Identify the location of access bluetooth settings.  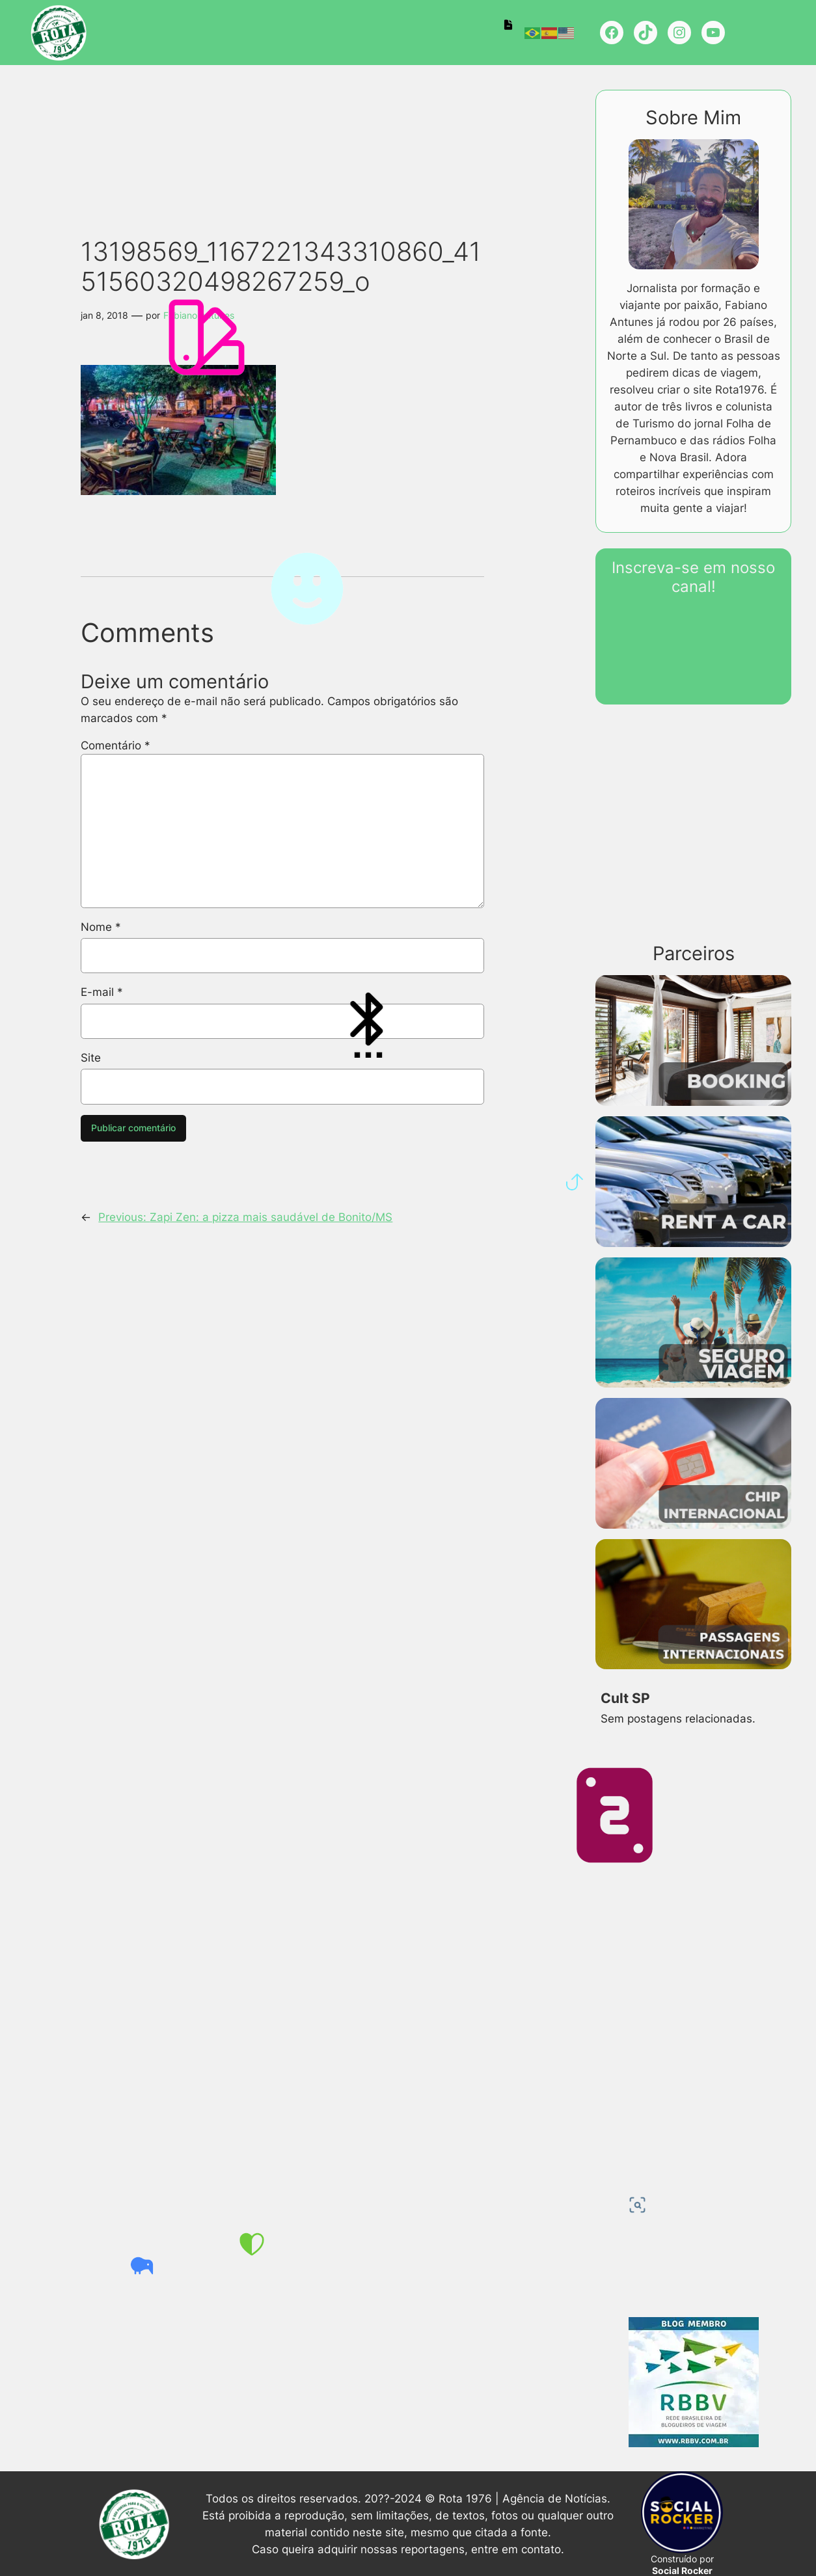
(368, 1025).